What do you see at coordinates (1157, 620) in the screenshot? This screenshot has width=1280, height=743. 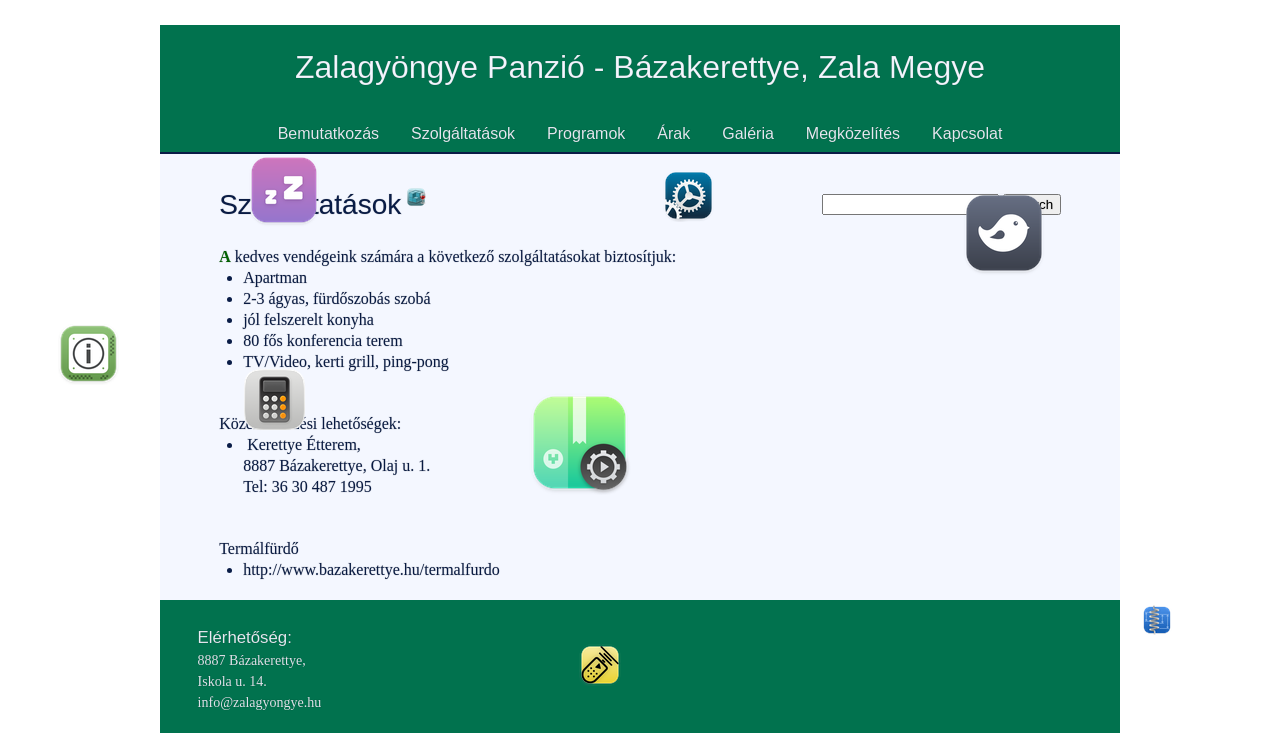 I see `open the Elastic app` at bounding box center [1157, 620].